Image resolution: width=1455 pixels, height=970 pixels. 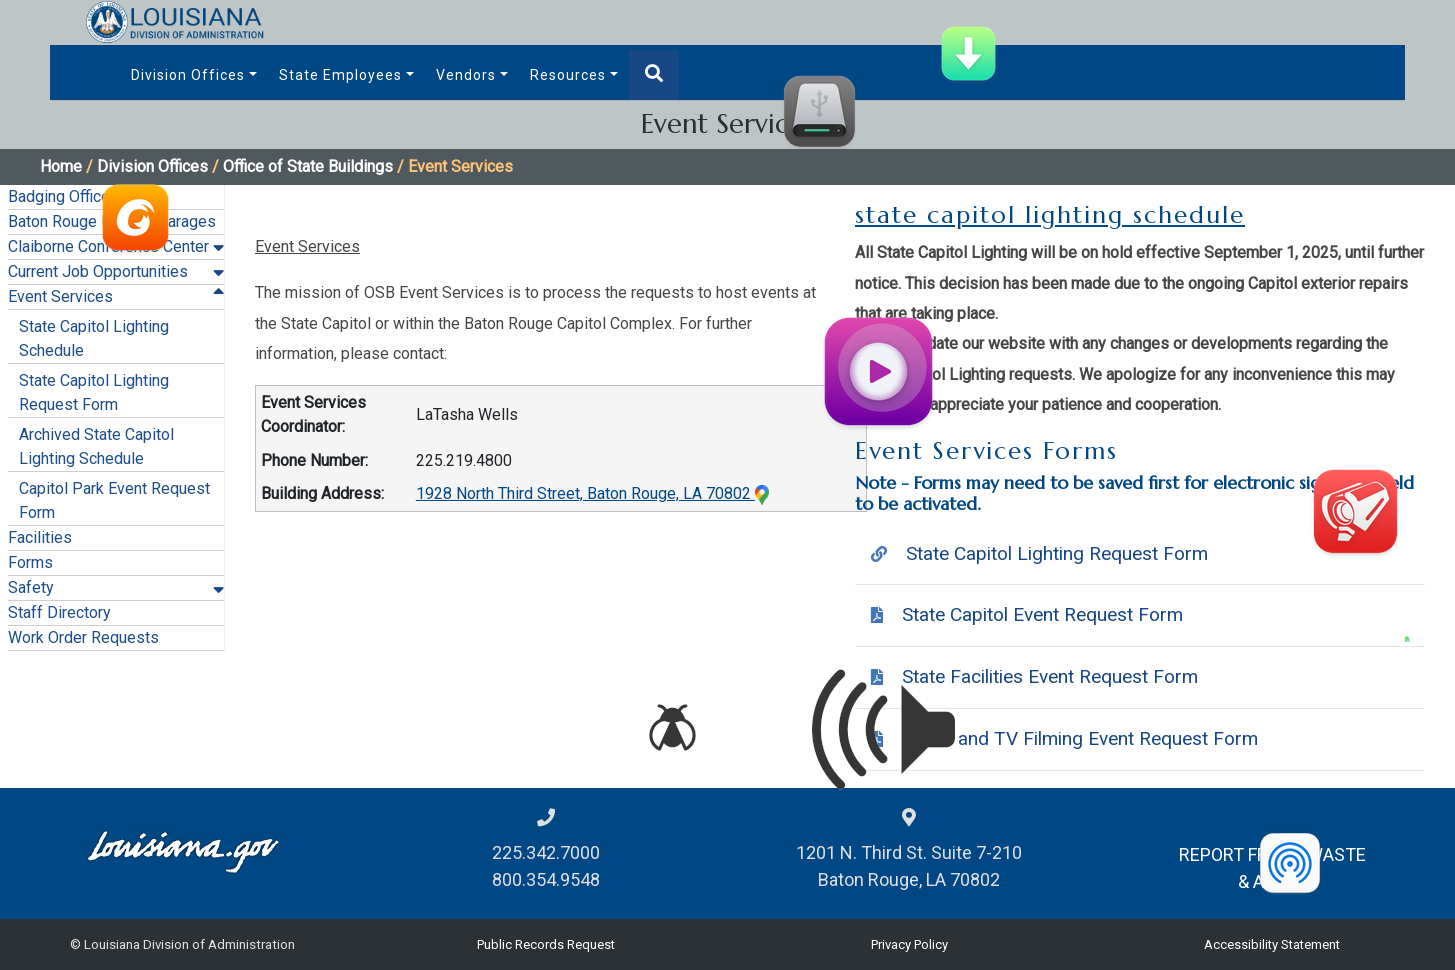 What do you see at coordinates (883, 729) in the screenshot?
I see `adjust speaker volume settings` at bounding box center [883, 729].